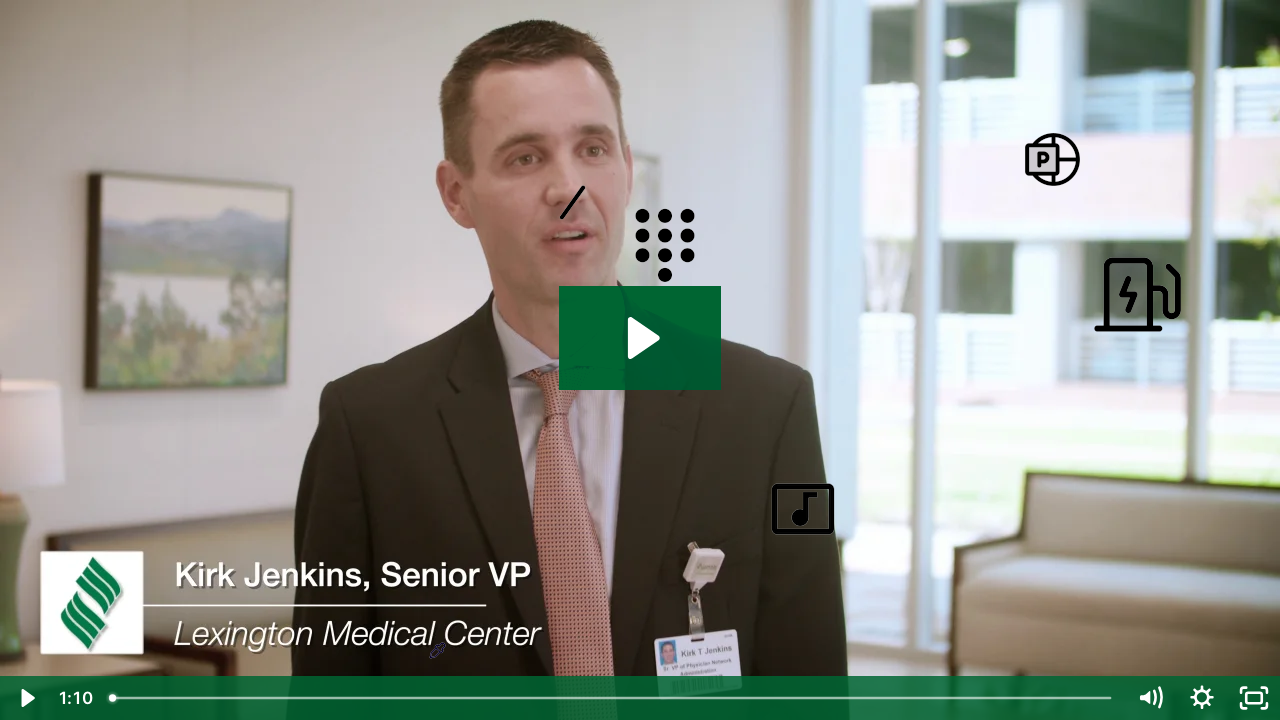  I want to click on find nearby EV charging stations, so click(1134, 294).